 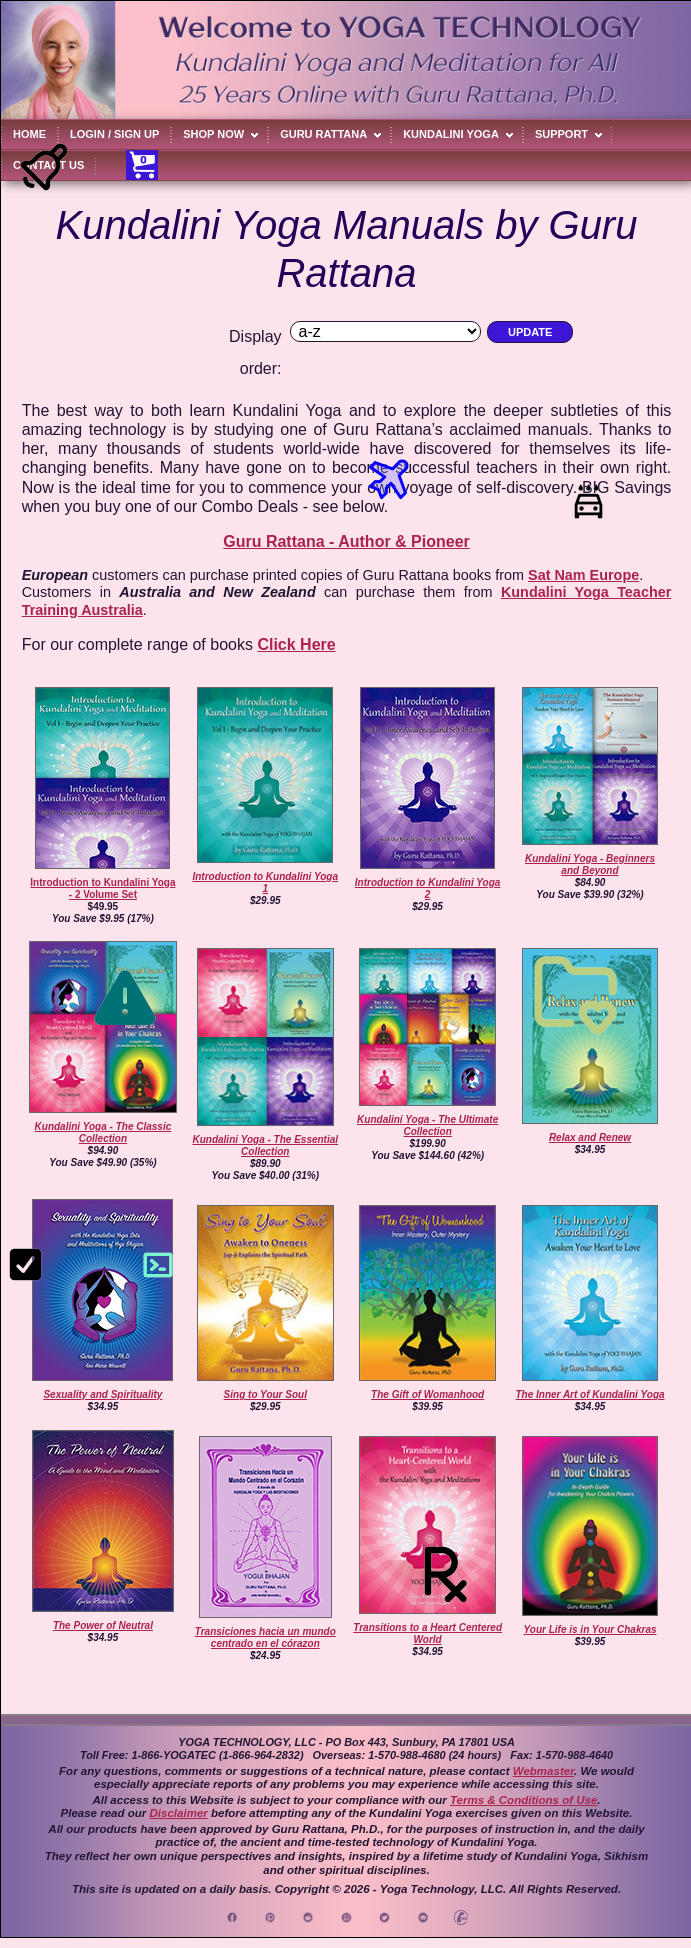 I want to click on mark task as complete, so click(x=25, y=1264).